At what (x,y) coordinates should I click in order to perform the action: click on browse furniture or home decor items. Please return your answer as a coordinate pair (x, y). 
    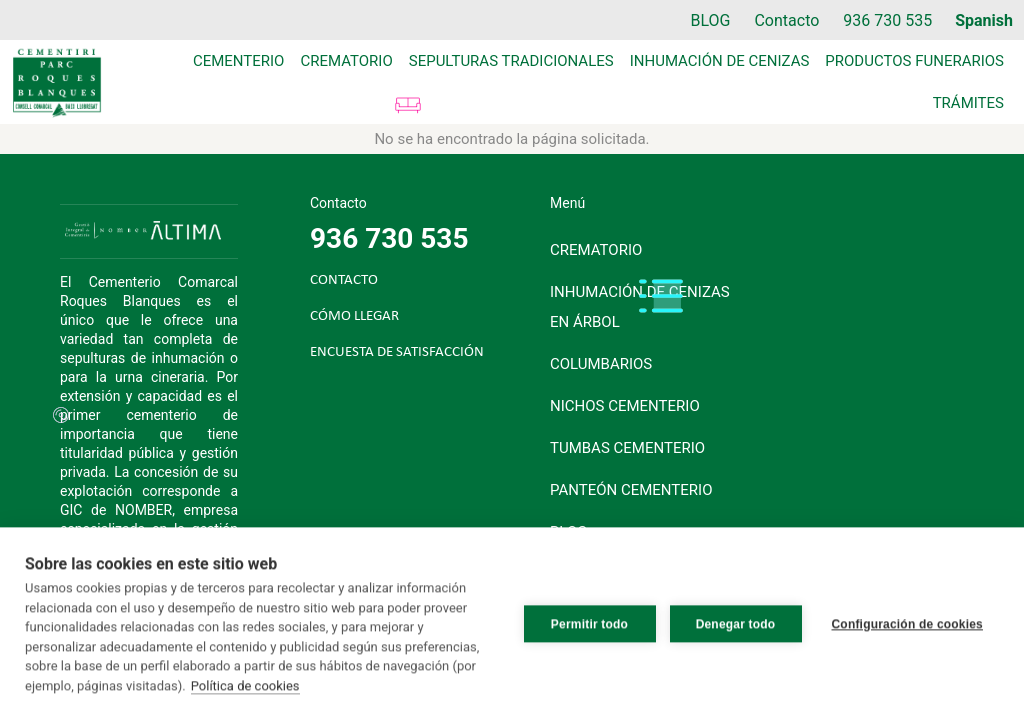
    Looking at the image, I should click on (408, 105).